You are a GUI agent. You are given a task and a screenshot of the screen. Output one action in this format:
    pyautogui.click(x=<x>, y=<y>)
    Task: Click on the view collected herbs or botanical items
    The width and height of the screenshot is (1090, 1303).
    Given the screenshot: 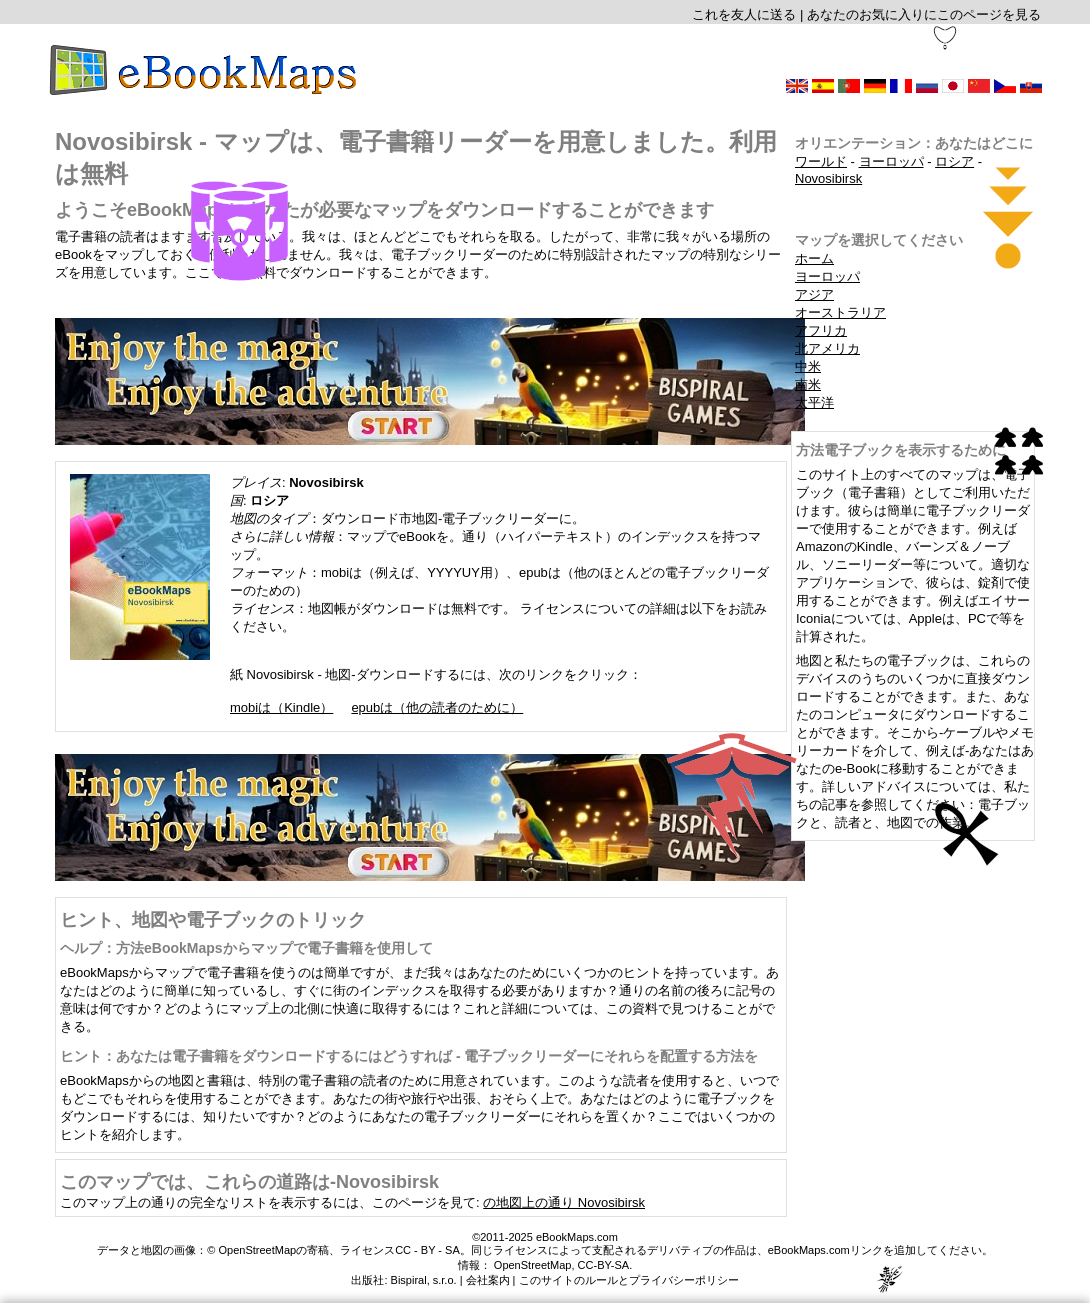 What is the action you would take?
    pyautogui.click(x=889, y=1279)
    